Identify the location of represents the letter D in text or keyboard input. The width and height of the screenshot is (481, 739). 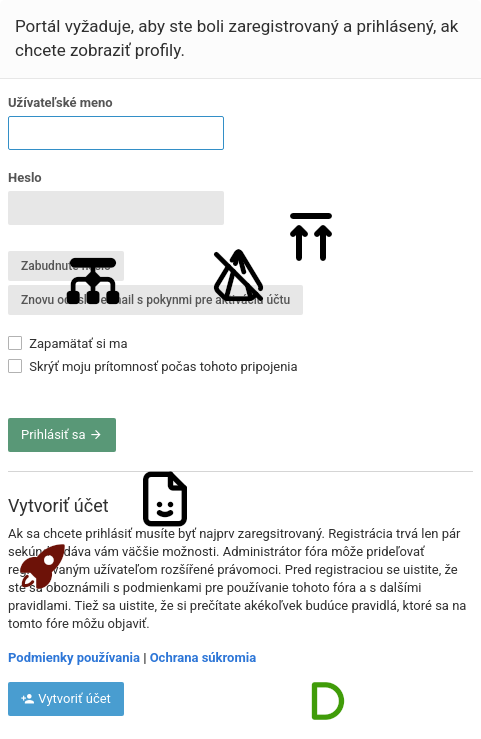
(328, 701).